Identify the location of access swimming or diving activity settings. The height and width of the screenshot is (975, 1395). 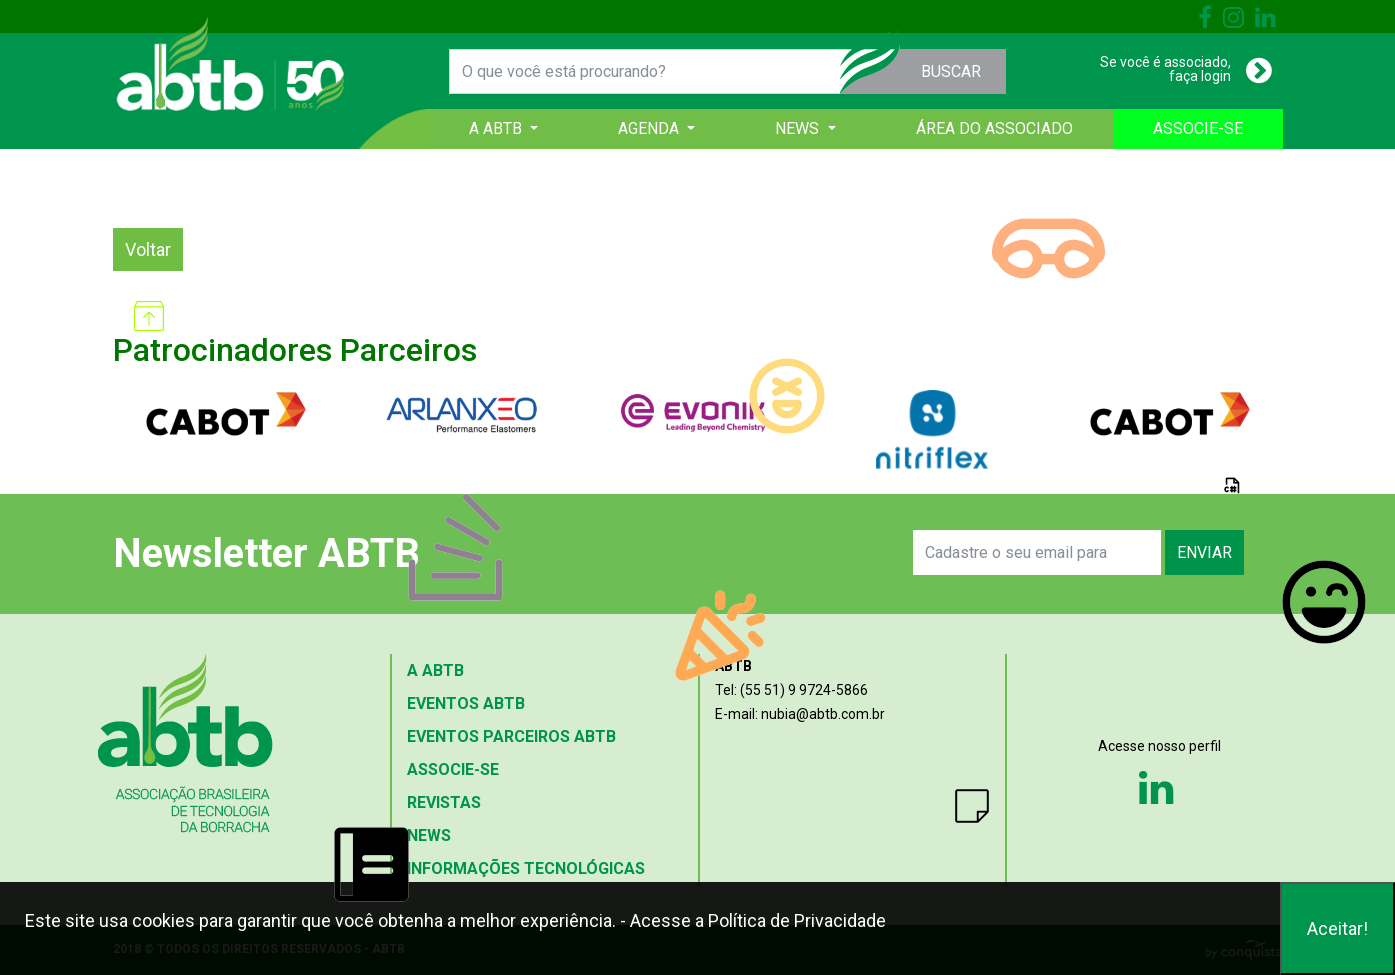
(1048, 248).